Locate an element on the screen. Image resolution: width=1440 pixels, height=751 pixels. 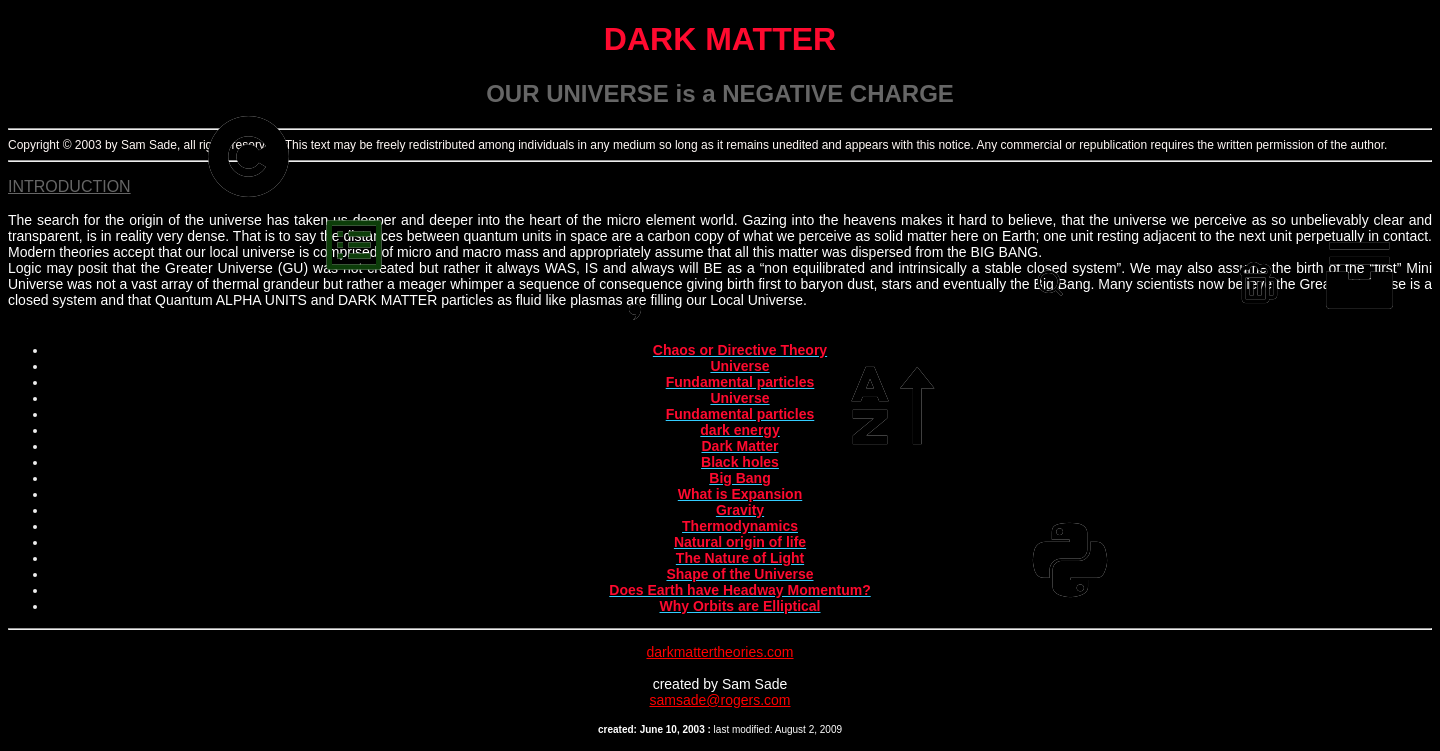
search for content or items is located at coordinates (1050, 283).